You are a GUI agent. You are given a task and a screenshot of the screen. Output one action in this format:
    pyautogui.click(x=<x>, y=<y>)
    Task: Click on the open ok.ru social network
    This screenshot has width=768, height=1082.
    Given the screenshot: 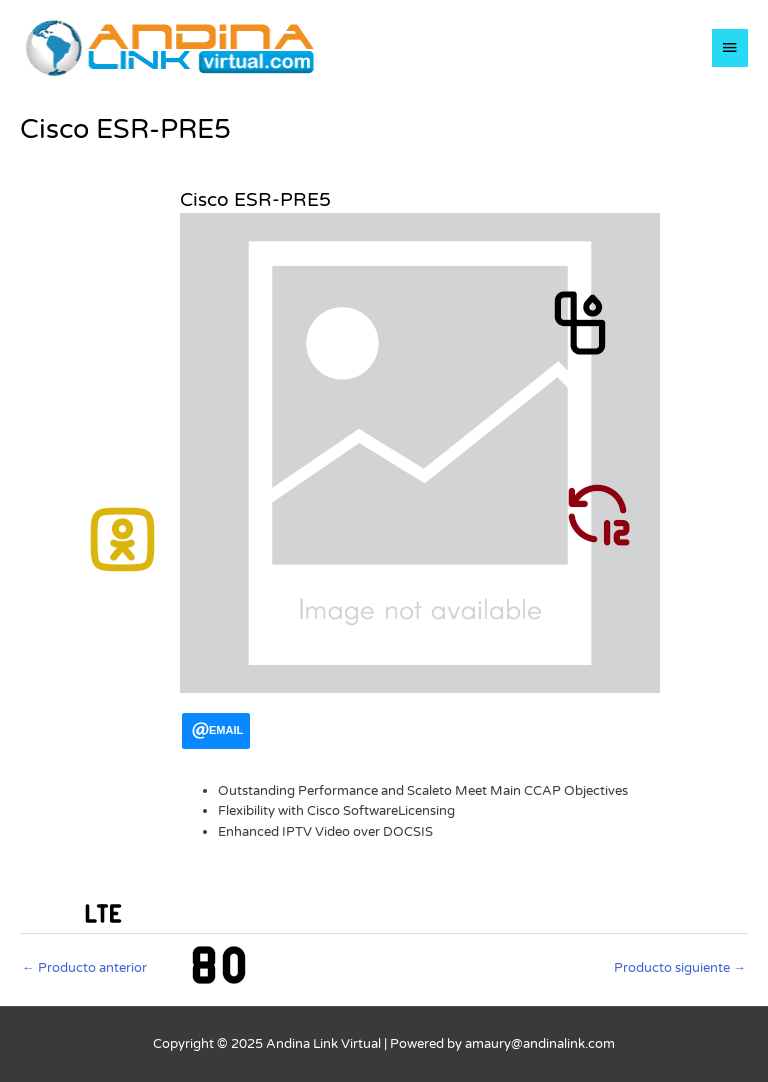 What is the action you would take?
    pyautogui.click(x=122, y=539)
    